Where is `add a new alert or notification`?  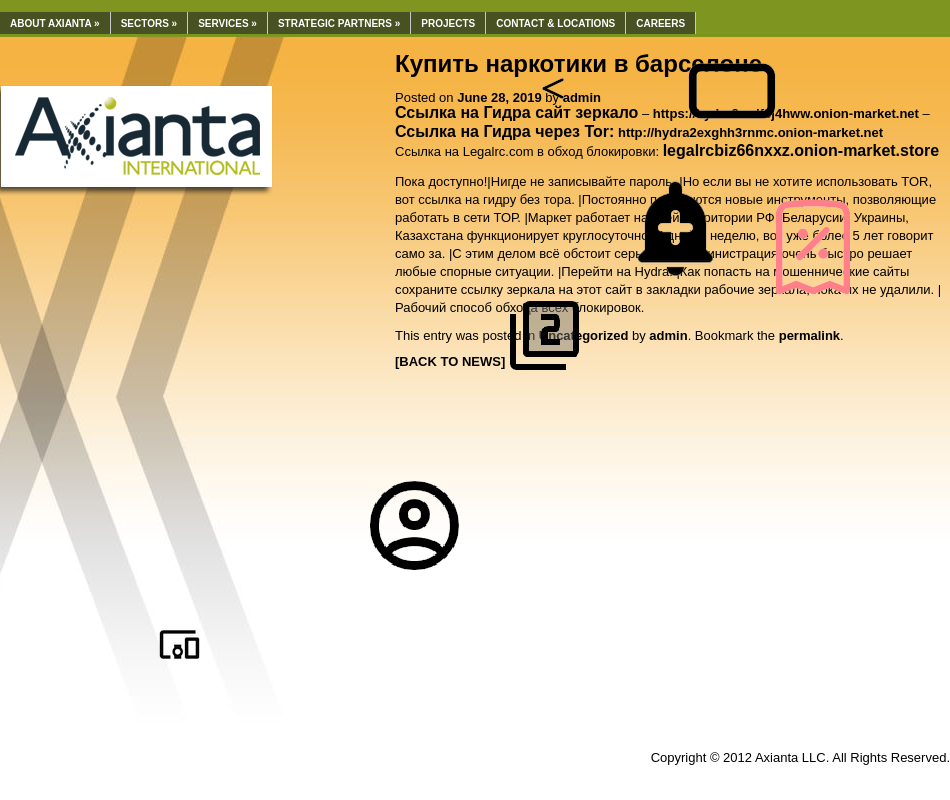
add a new alert or notification is located at coordinates (675, 227).